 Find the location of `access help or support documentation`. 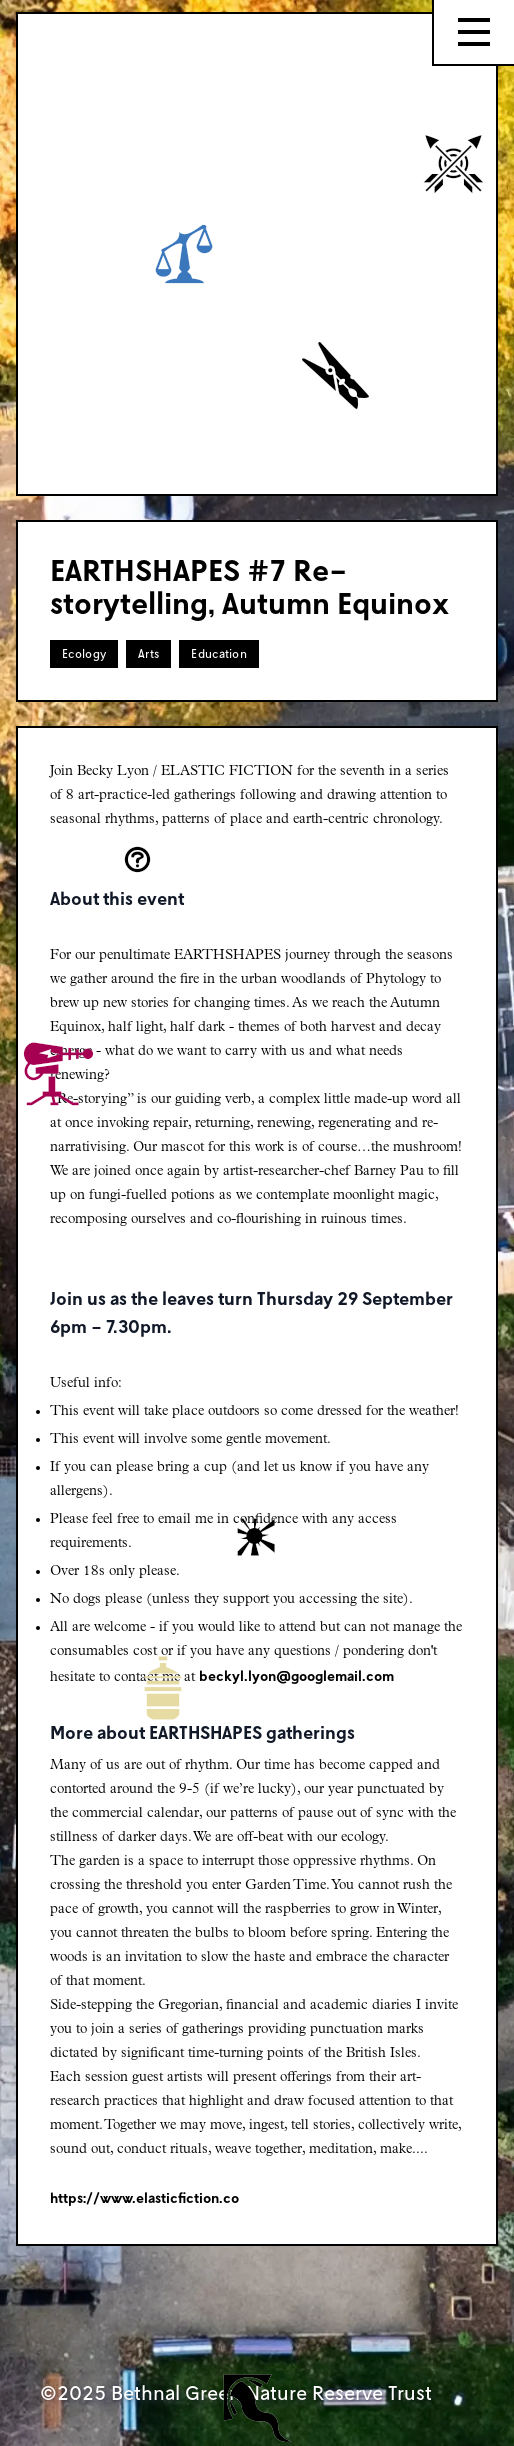

access help or support documentation is located at coordinates (137, 859).